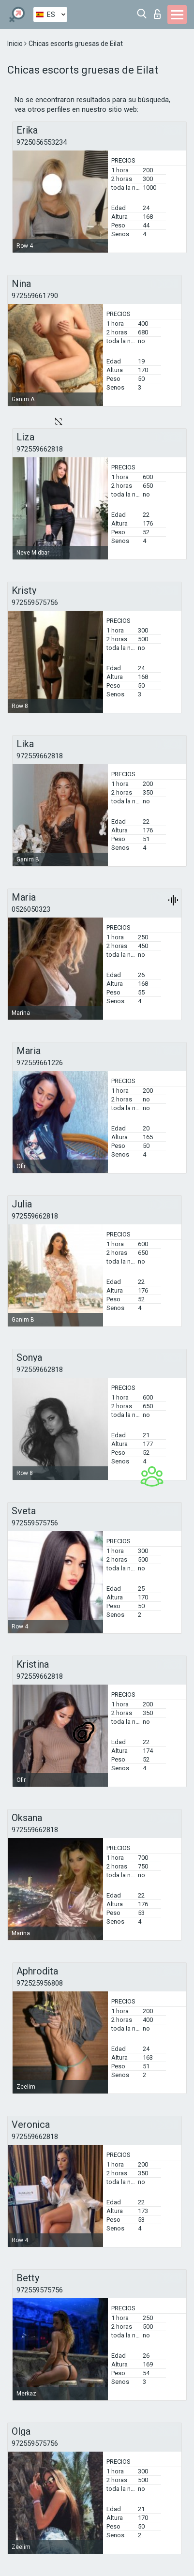  Describe the element at coordinates (84, 1732) in the screenshot. I see `select avocado as a food preference or ingredient` at that location.